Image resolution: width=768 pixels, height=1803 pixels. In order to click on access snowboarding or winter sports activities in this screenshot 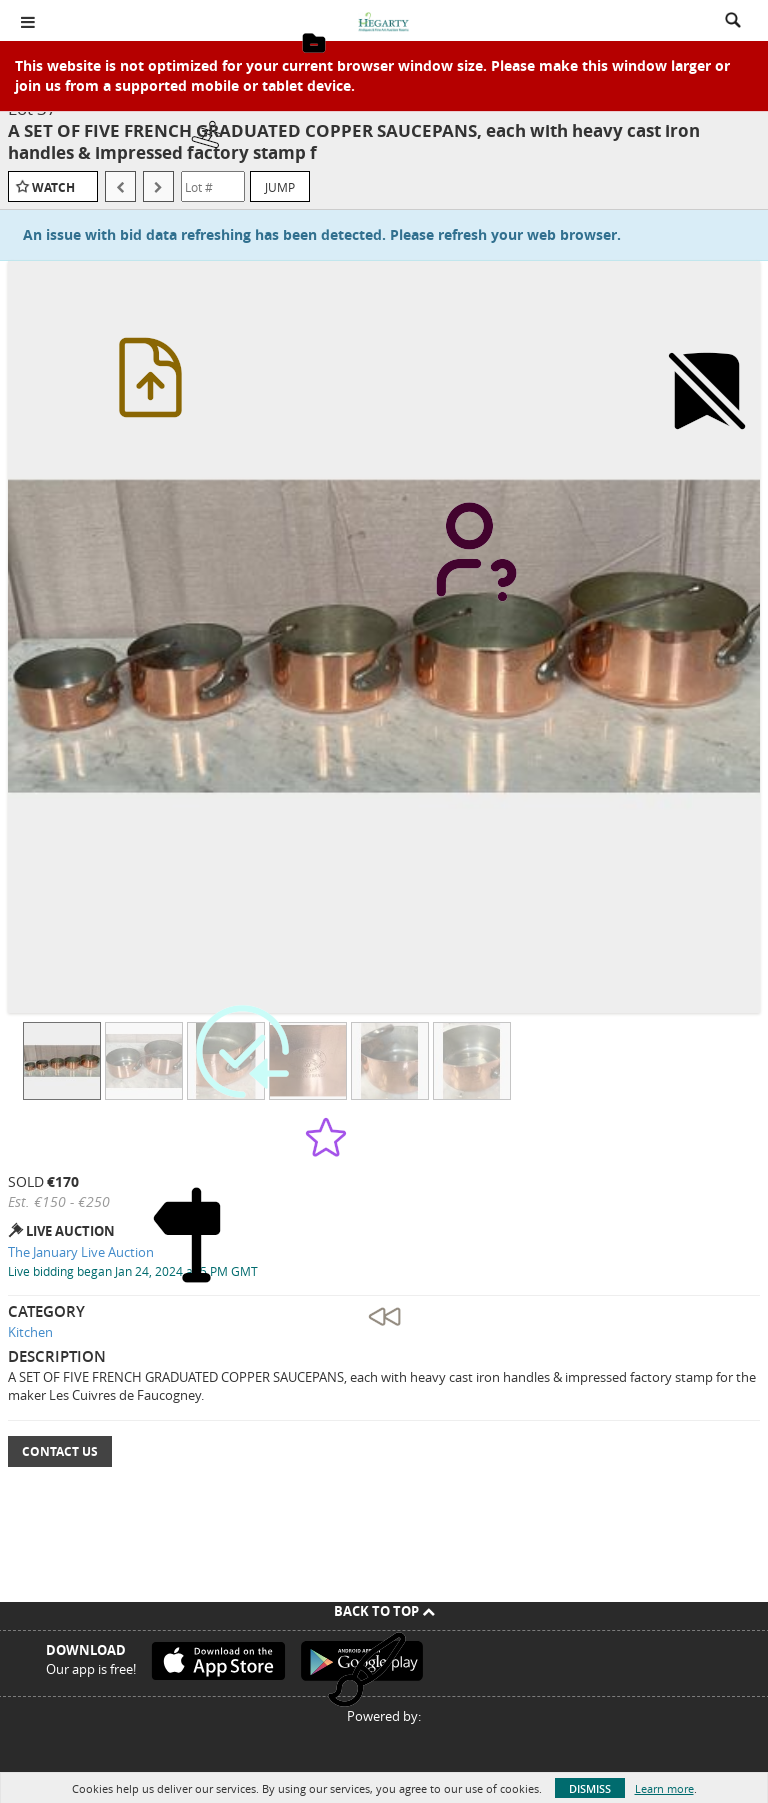, I will do `click(207, 134)`.